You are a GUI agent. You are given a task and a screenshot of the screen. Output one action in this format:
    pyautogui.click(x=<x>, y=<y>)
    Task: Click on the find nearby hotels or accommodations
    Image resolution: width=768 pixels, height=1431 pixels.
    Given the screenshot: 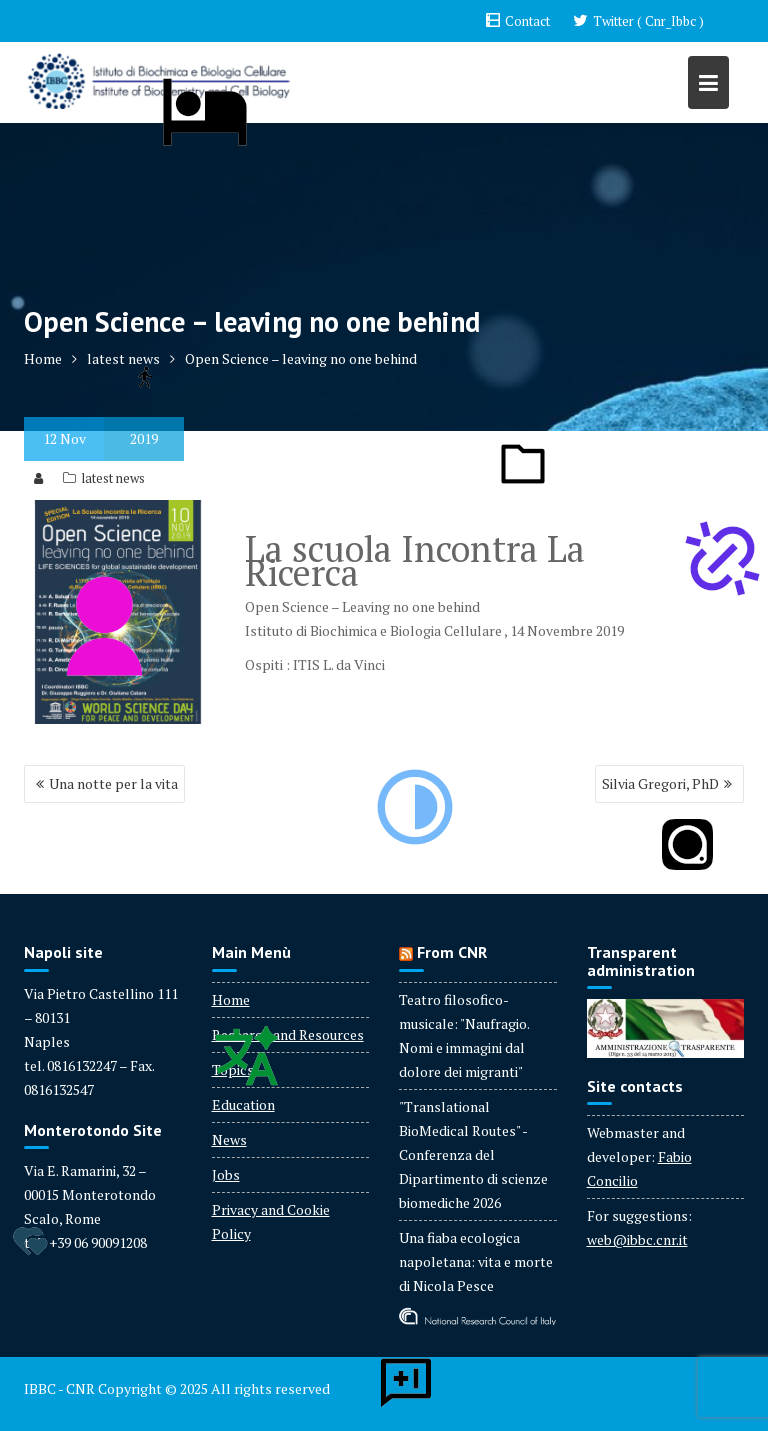 What is the action you would take?
    pyautogui.click(x=205, y=112)
    